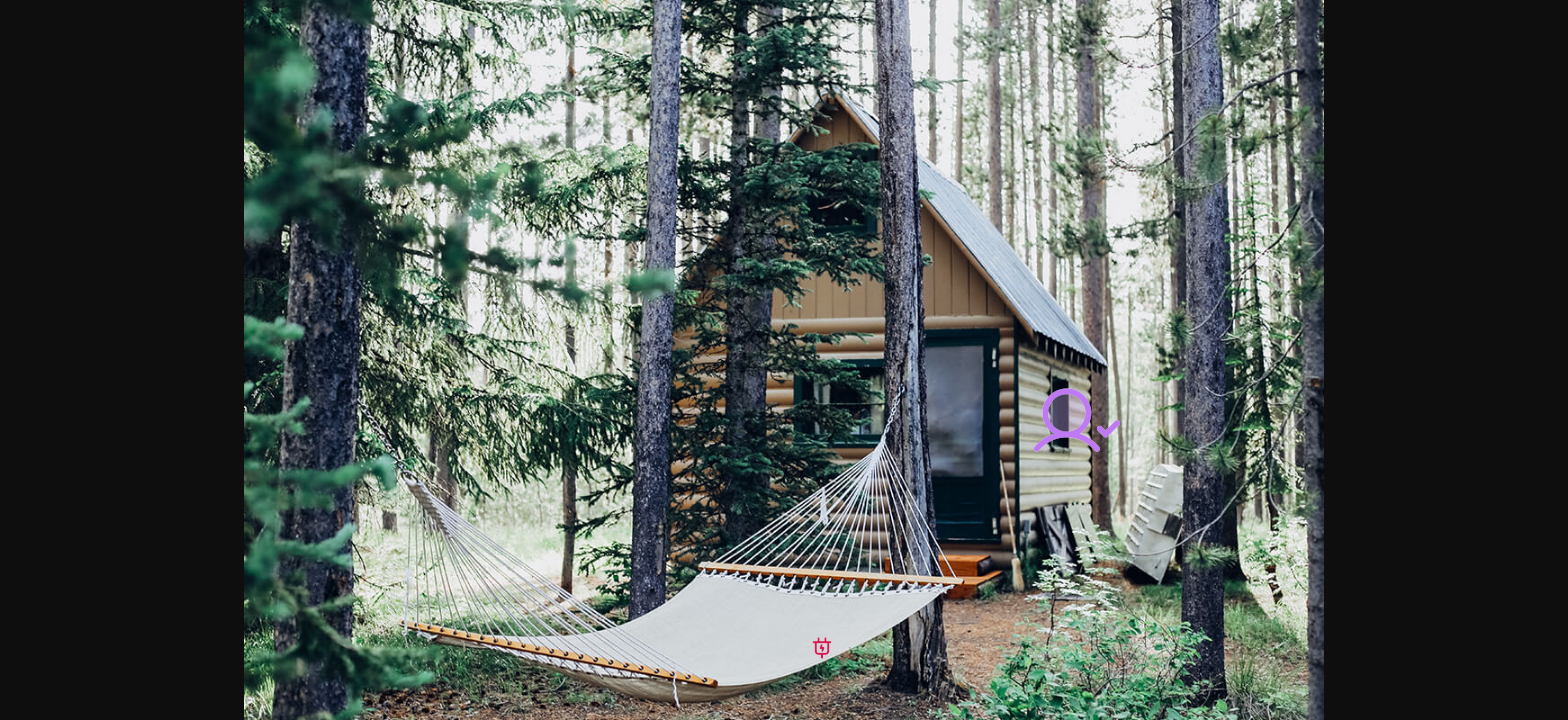 The height and width of the screenshot is (720, 1568). What do you see at coordinates (1074, 423) in the screenshot?
I see `confirm or verify a user account` at bounding box center [1074, 423].